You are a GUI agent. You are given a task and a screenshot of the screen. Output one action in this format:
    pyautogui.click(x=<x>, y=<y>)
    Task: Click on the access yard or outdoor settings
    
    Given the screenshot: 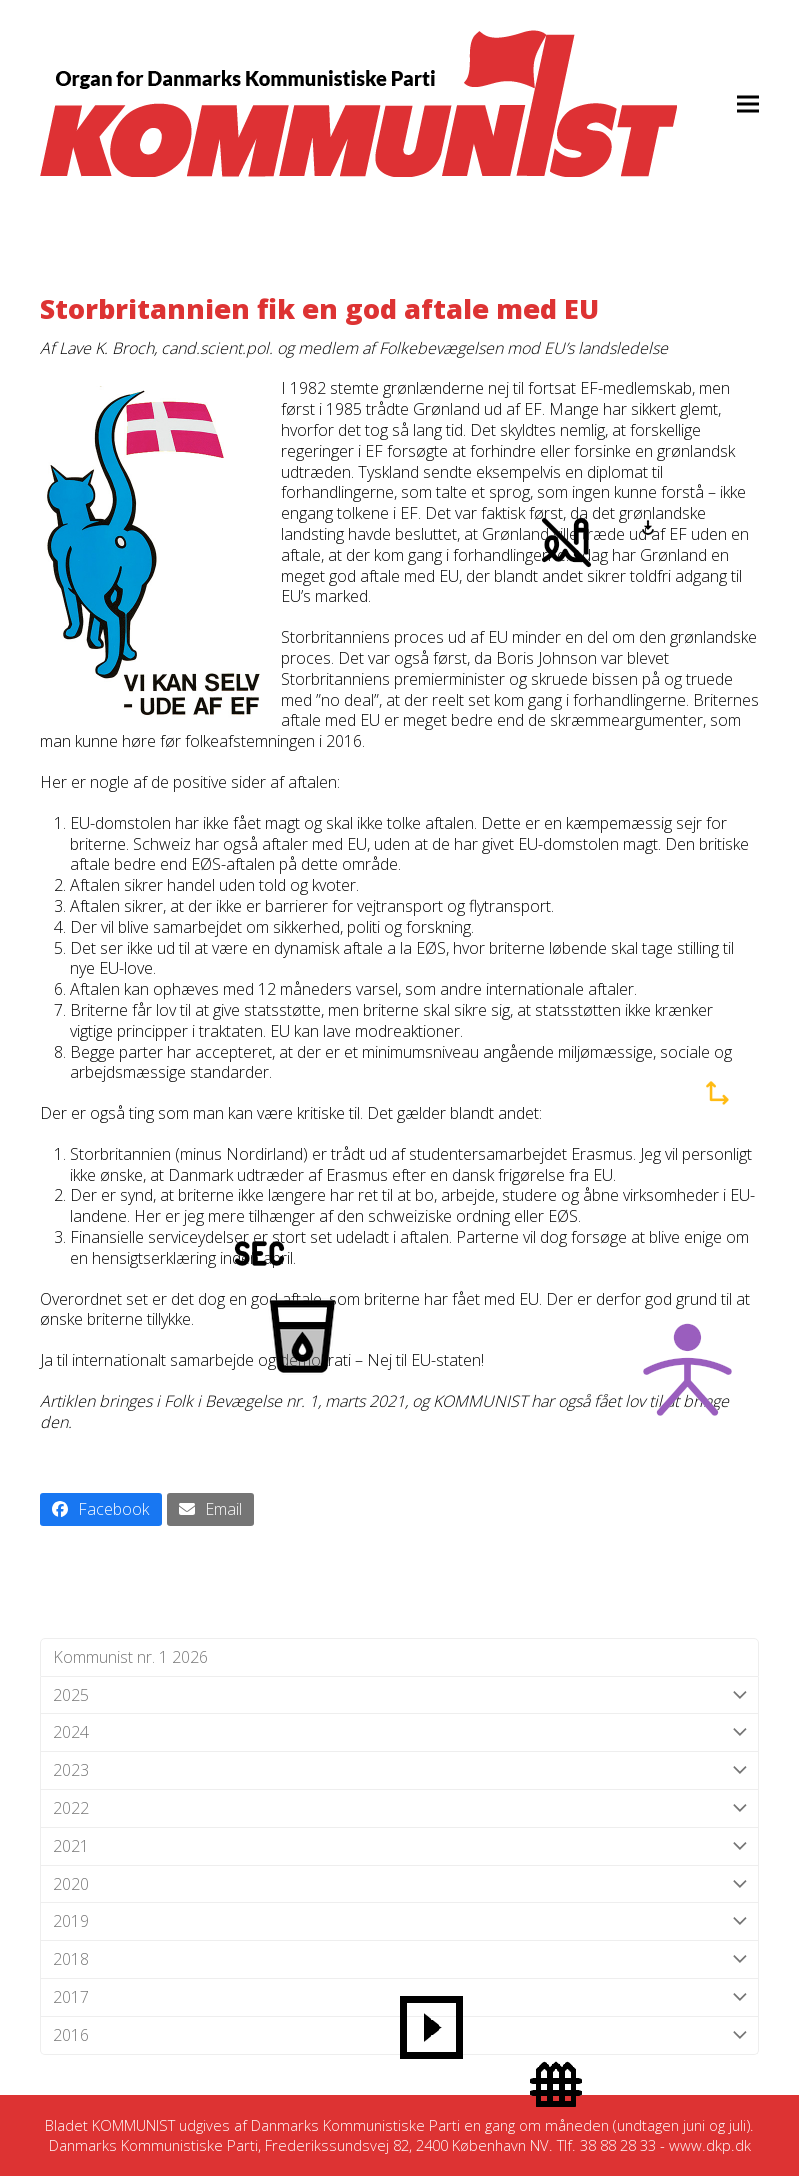 What is the action you would take?
    pyautogui.click(x=556, y=2084)
    